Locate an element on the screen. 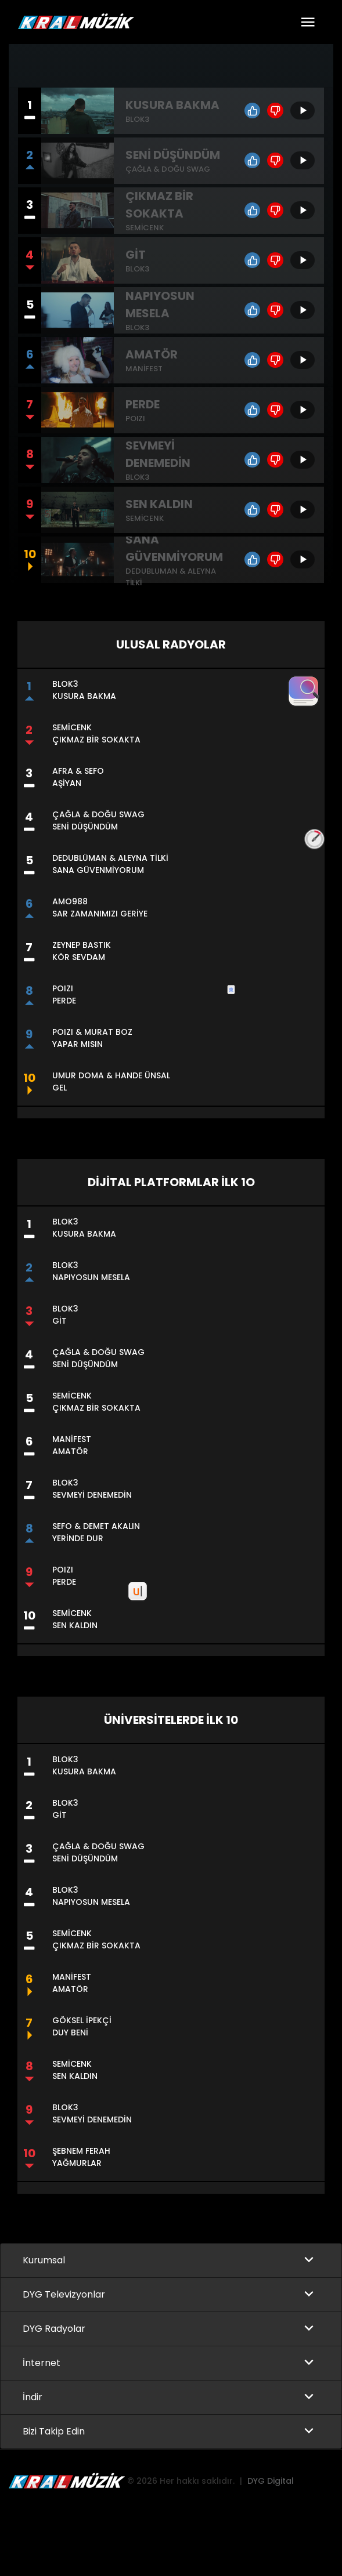  open sysprof system profiler is located at coordinates (314, 839).